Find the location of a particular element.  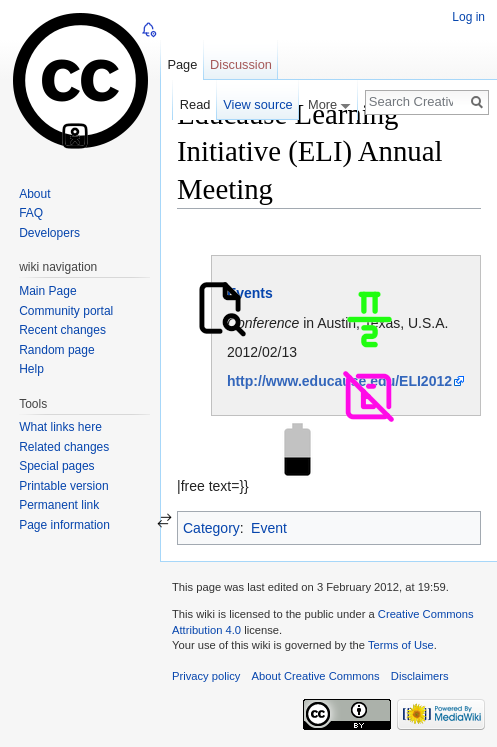

swap or exchange items is located at coordinates (164, 520).